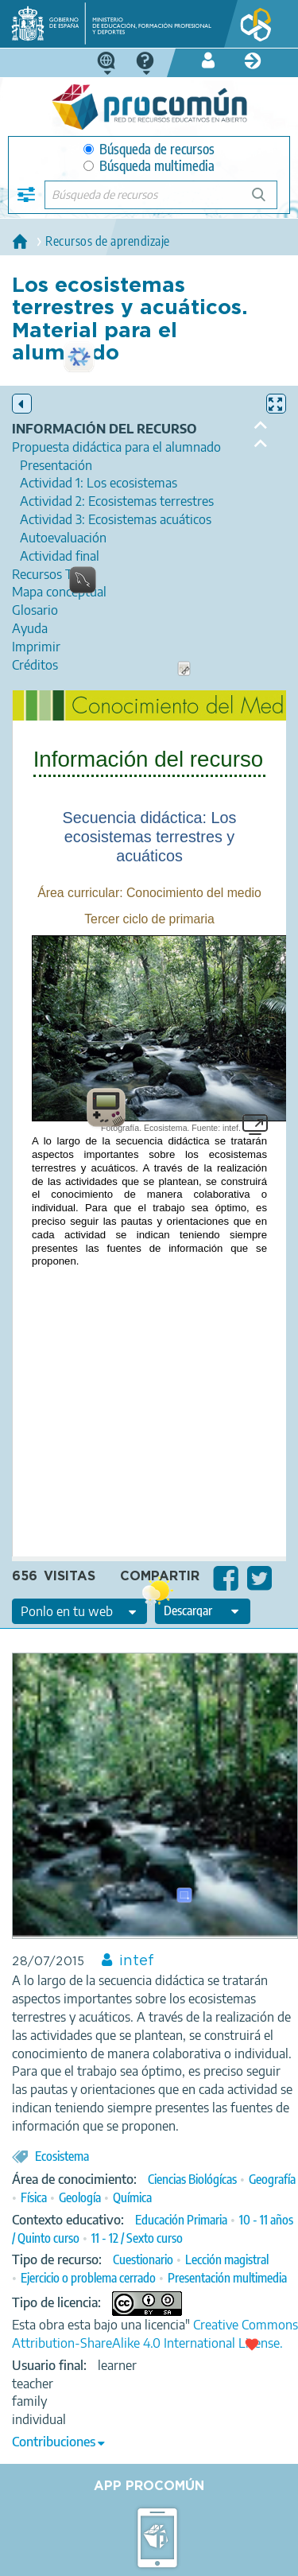  I want to click on launch cartridges retro game emulator, so click(106, 1107).